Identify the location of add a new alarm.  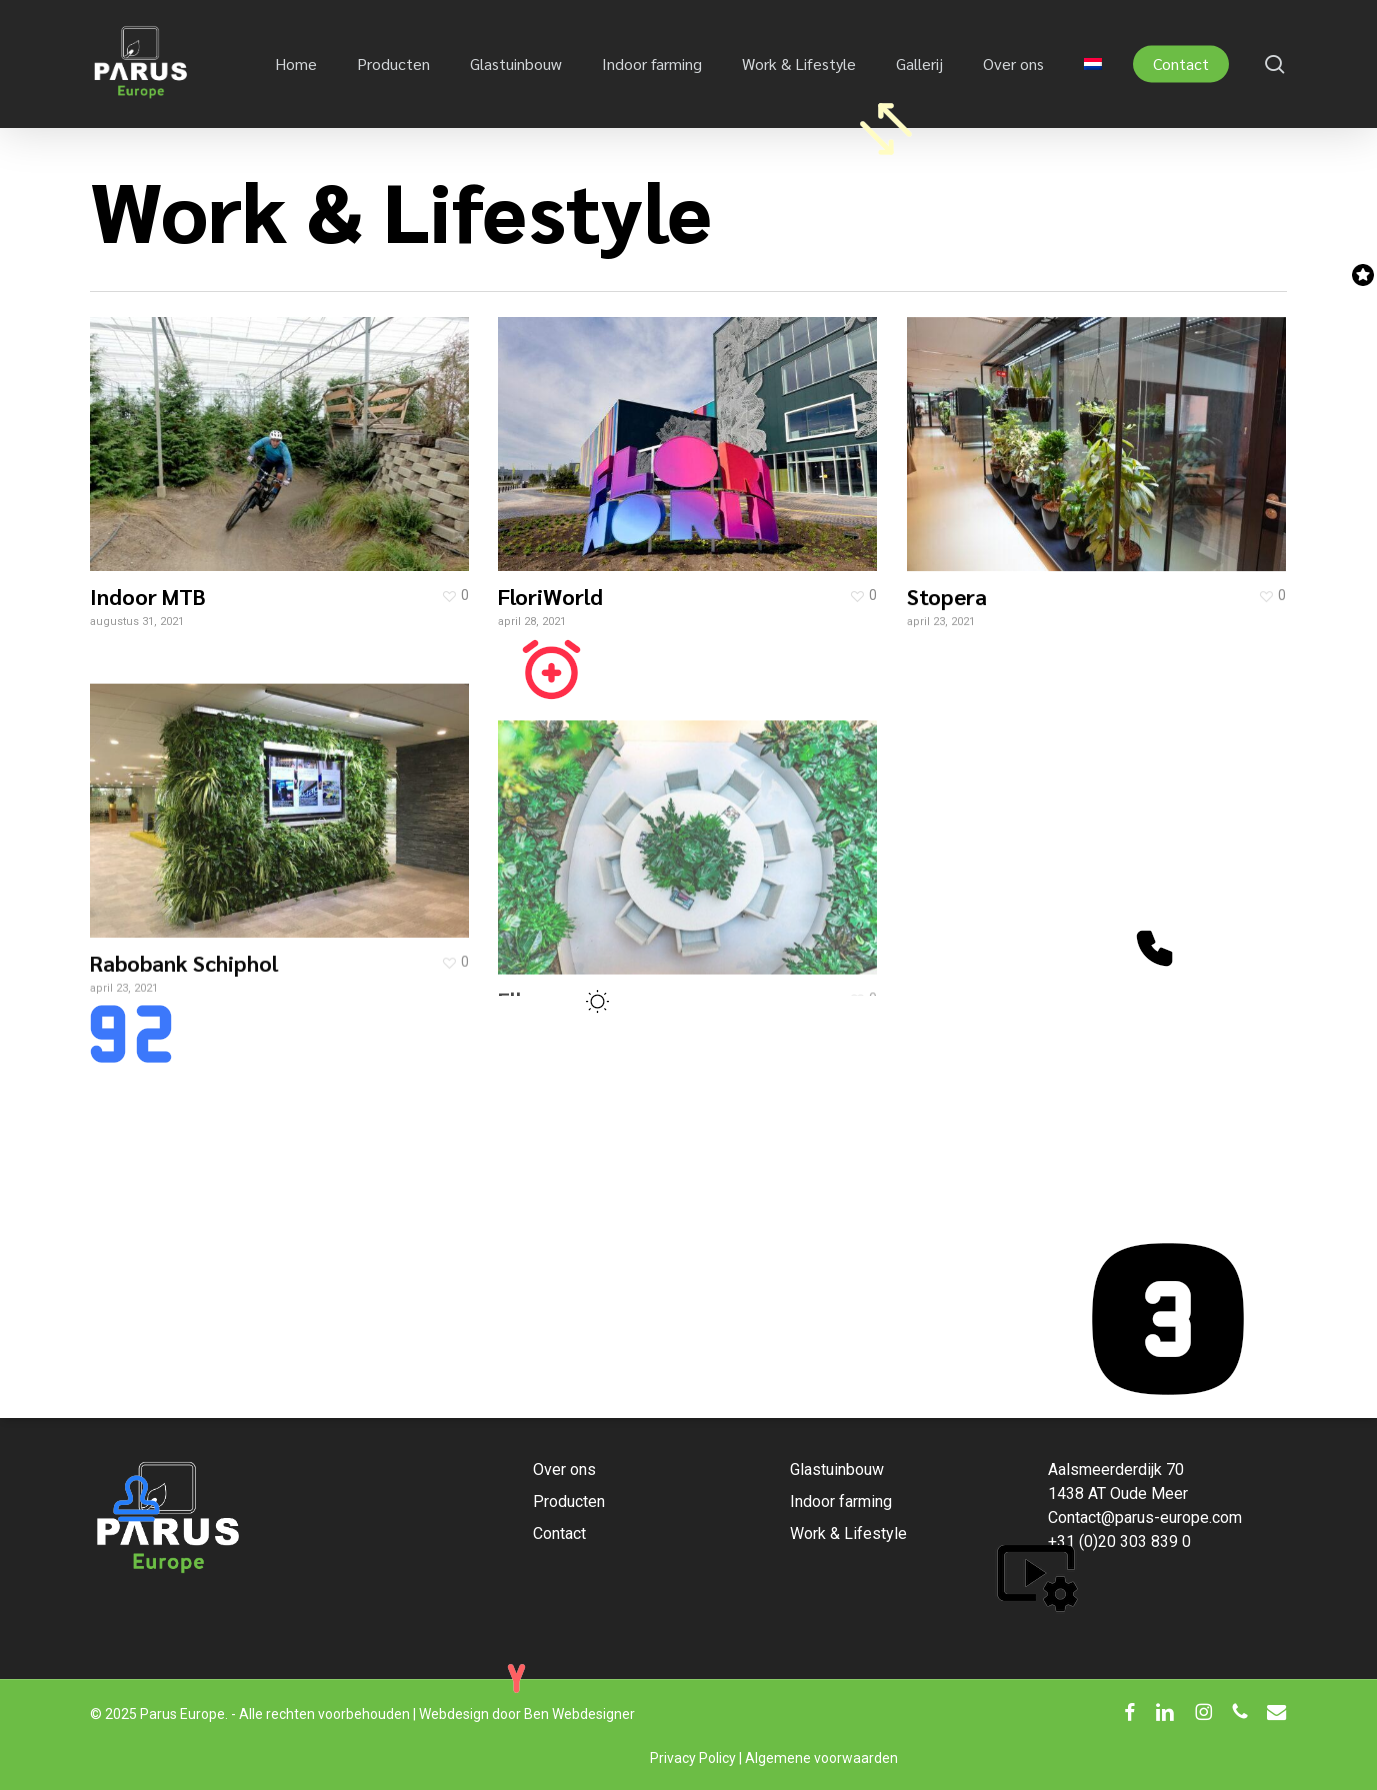
(551, 669).